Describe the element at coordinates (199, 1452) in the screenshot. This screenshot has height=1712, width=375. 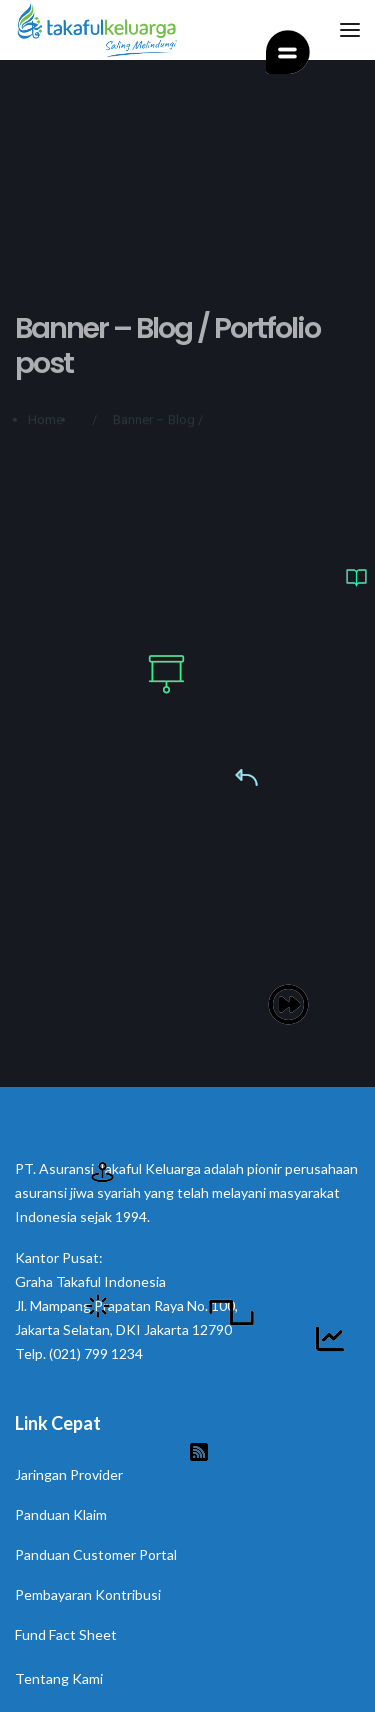
I see `subscribe to RSS feed` at that location.